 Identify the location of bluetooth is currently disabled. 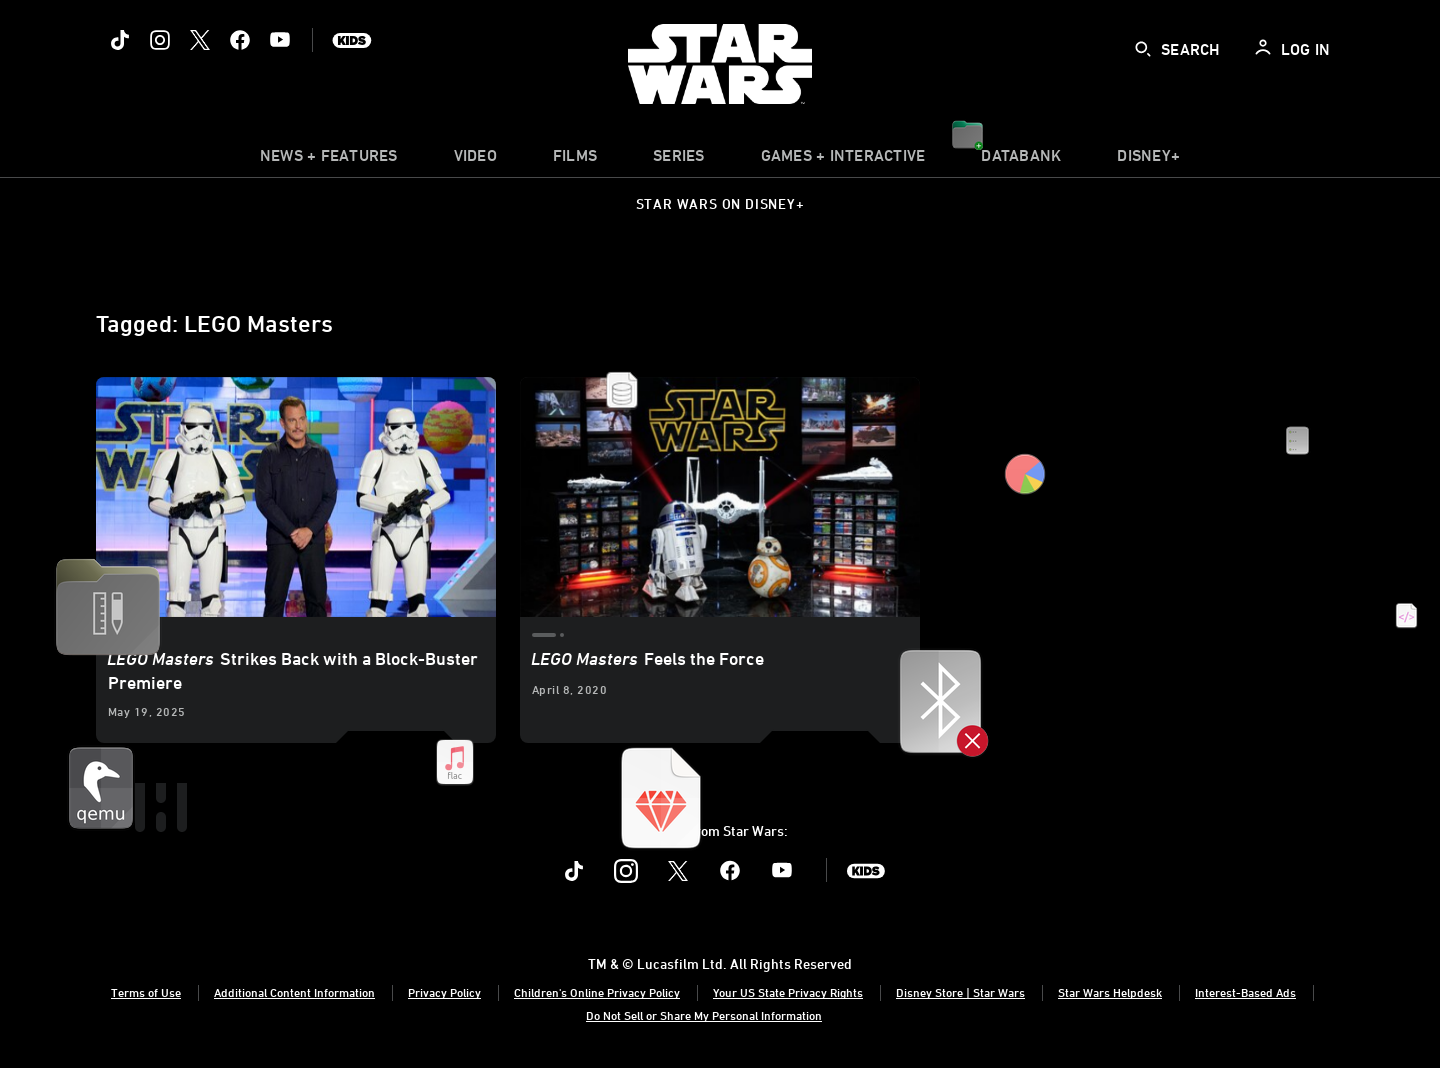
(940, 701).